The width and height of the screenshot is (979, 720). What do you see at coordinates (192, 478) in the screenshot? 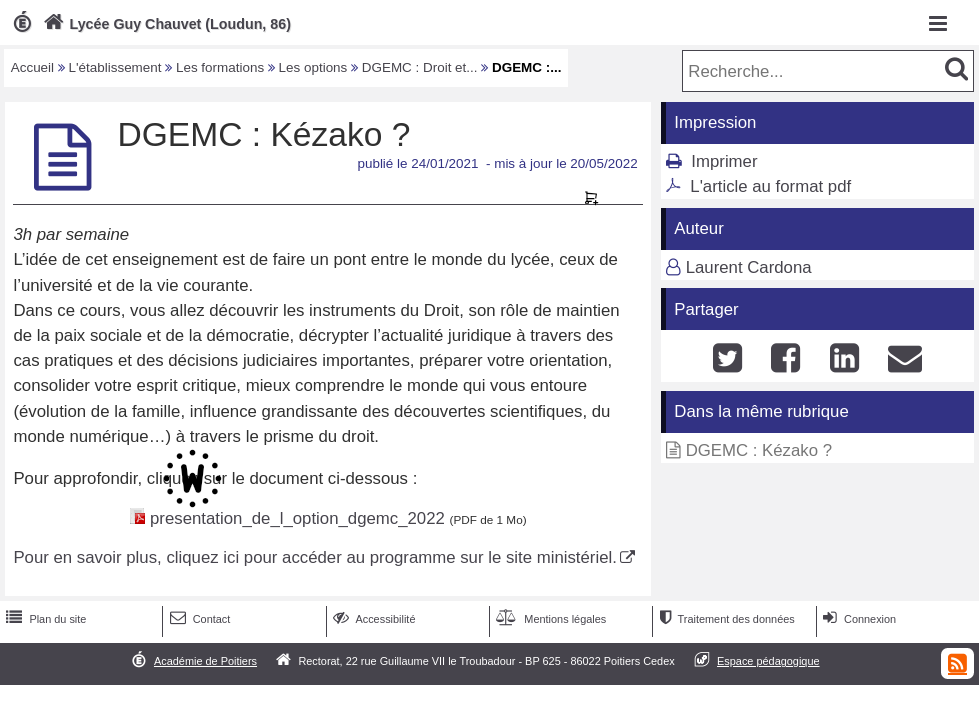
I see `indicates a draft or pending status for an item starting with "W"` at bounding box center [192, 478].